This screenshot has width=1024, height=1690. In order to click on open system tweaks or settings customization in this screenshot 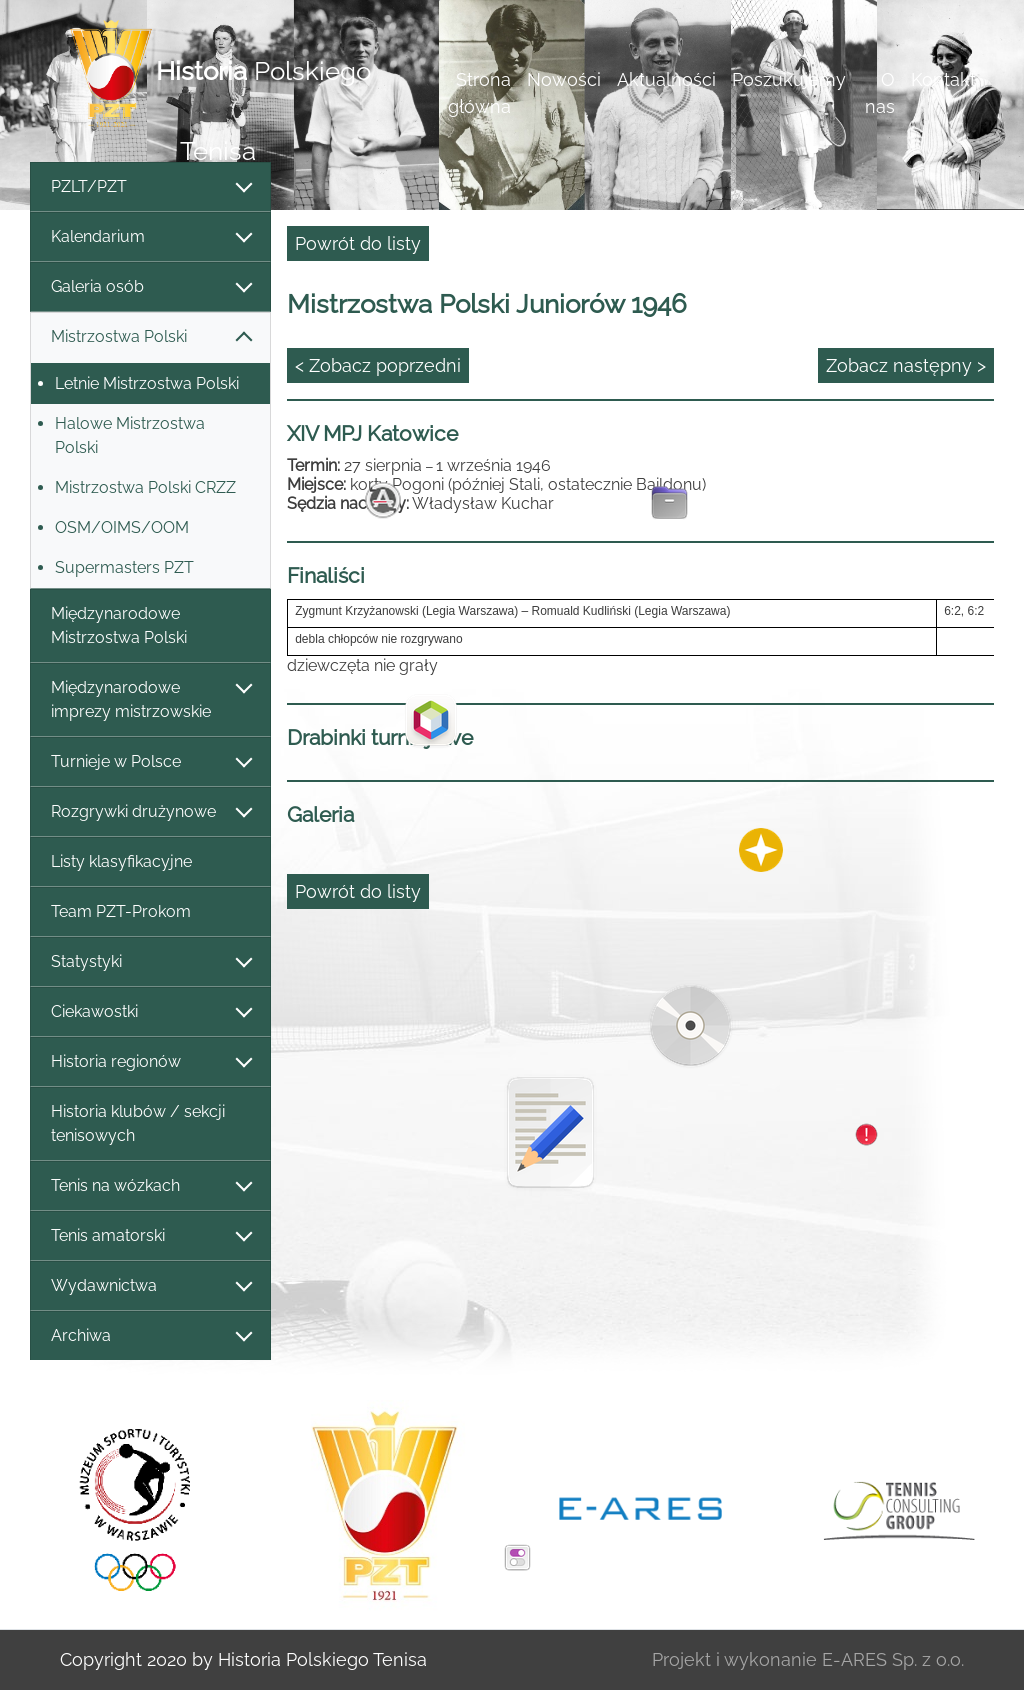, I will do `click(517, 1557)`.